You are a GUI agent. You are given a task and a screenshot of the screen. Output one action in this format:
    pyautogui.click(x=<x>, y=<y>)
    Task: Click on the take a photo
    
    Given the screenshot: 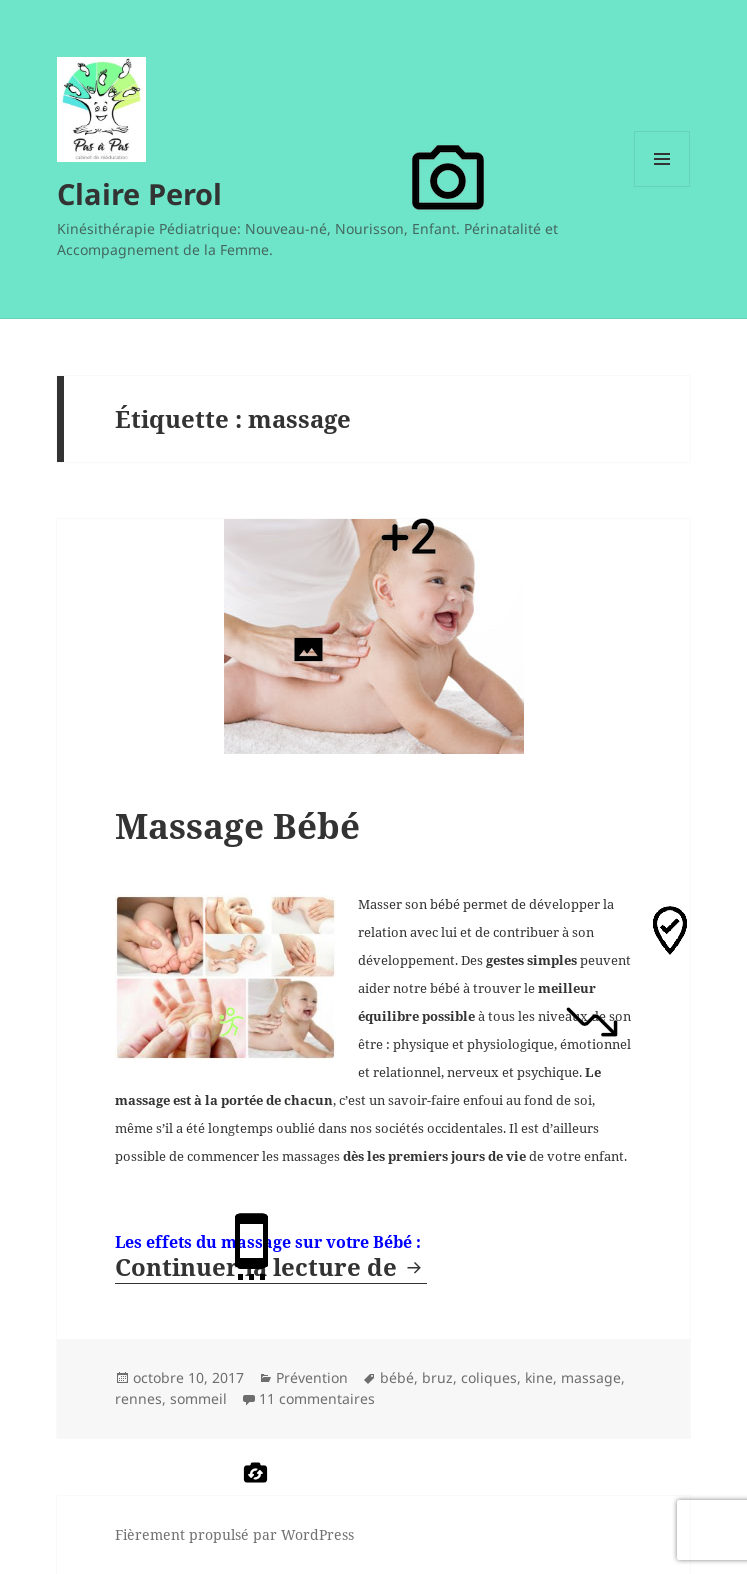 What is the action you would take?
    pyautogui.click(x=448, y=181)
    